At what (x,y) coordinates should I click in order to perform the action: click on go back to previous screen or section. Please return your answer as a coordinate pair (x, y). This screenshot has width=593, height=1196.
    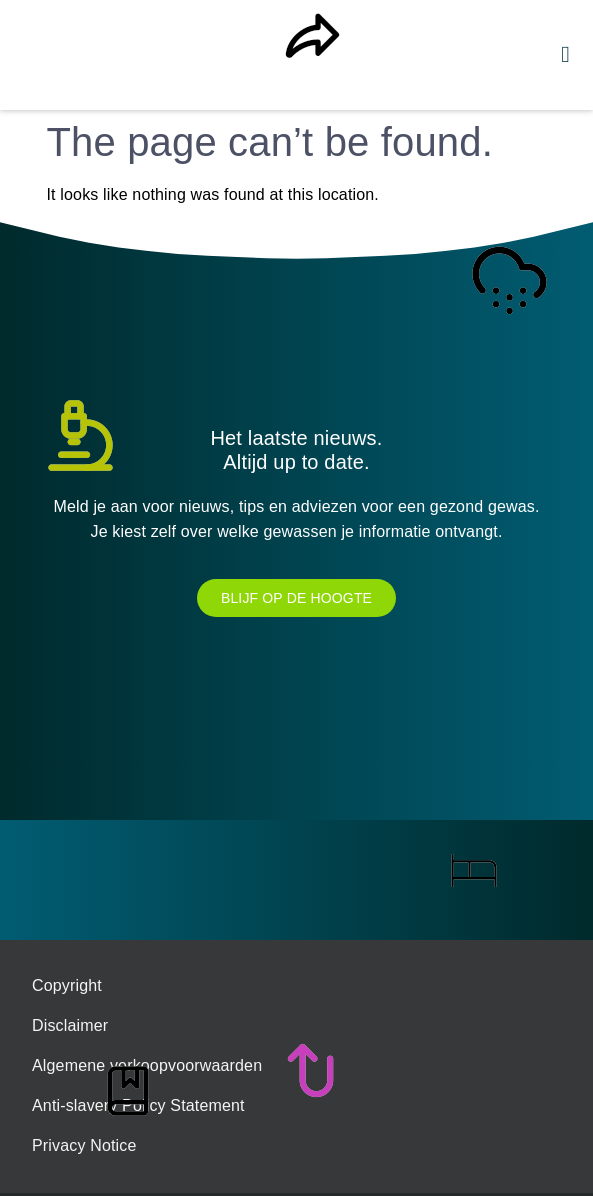
    Looking at the image, I should click on (312, 1070).